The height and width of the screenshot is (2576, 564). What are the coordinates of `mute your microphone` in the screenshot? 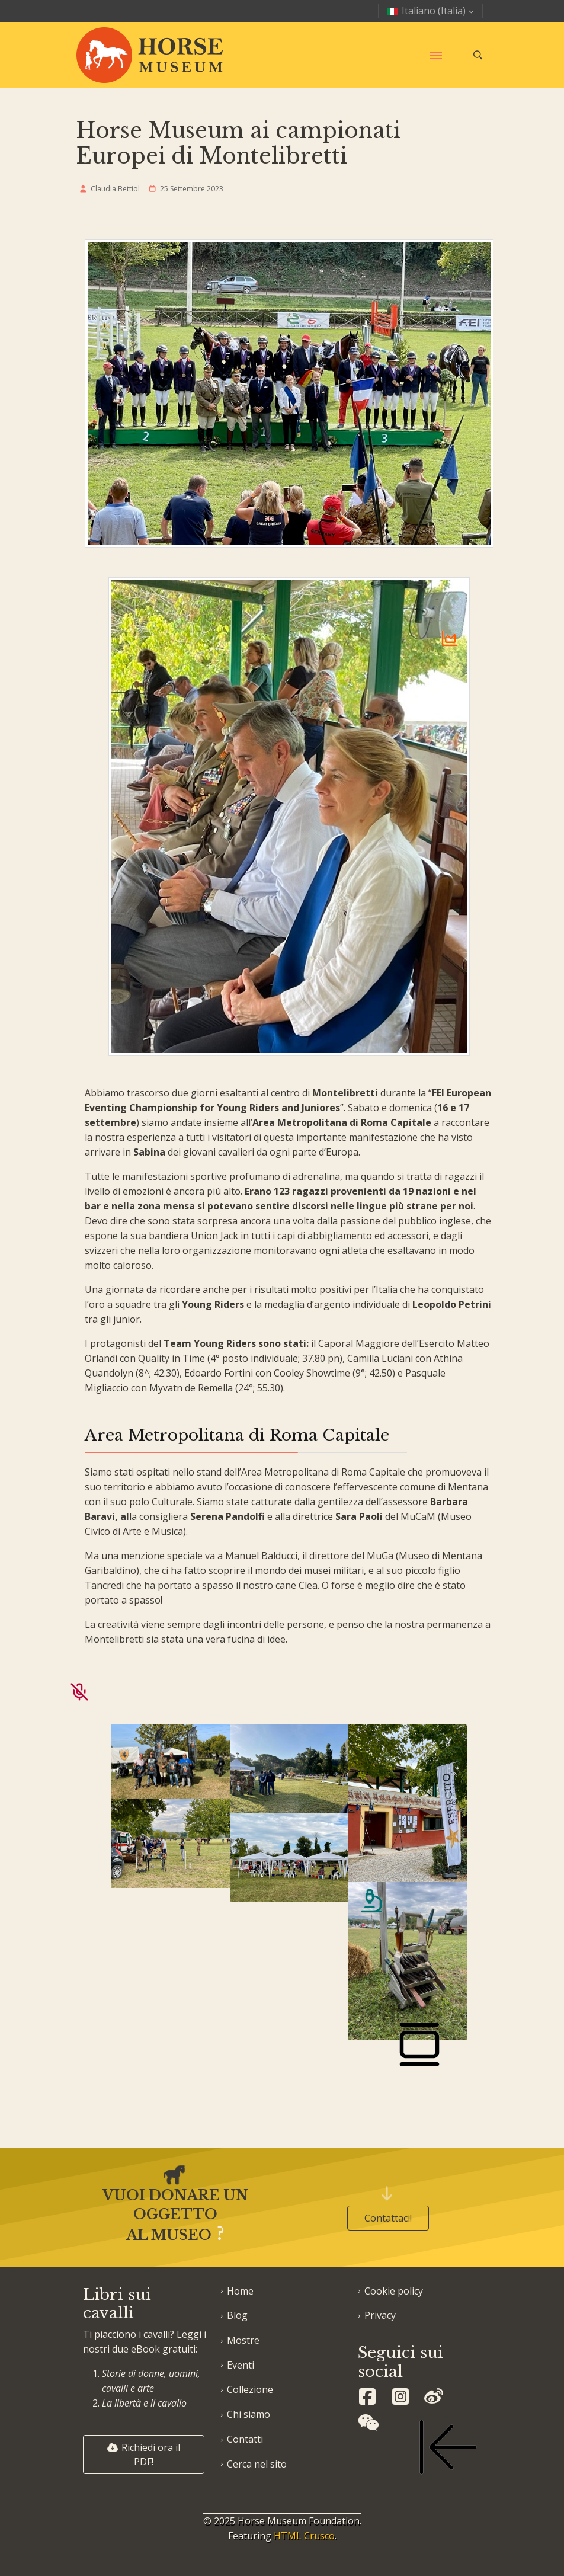 It's located at (79, 1692).